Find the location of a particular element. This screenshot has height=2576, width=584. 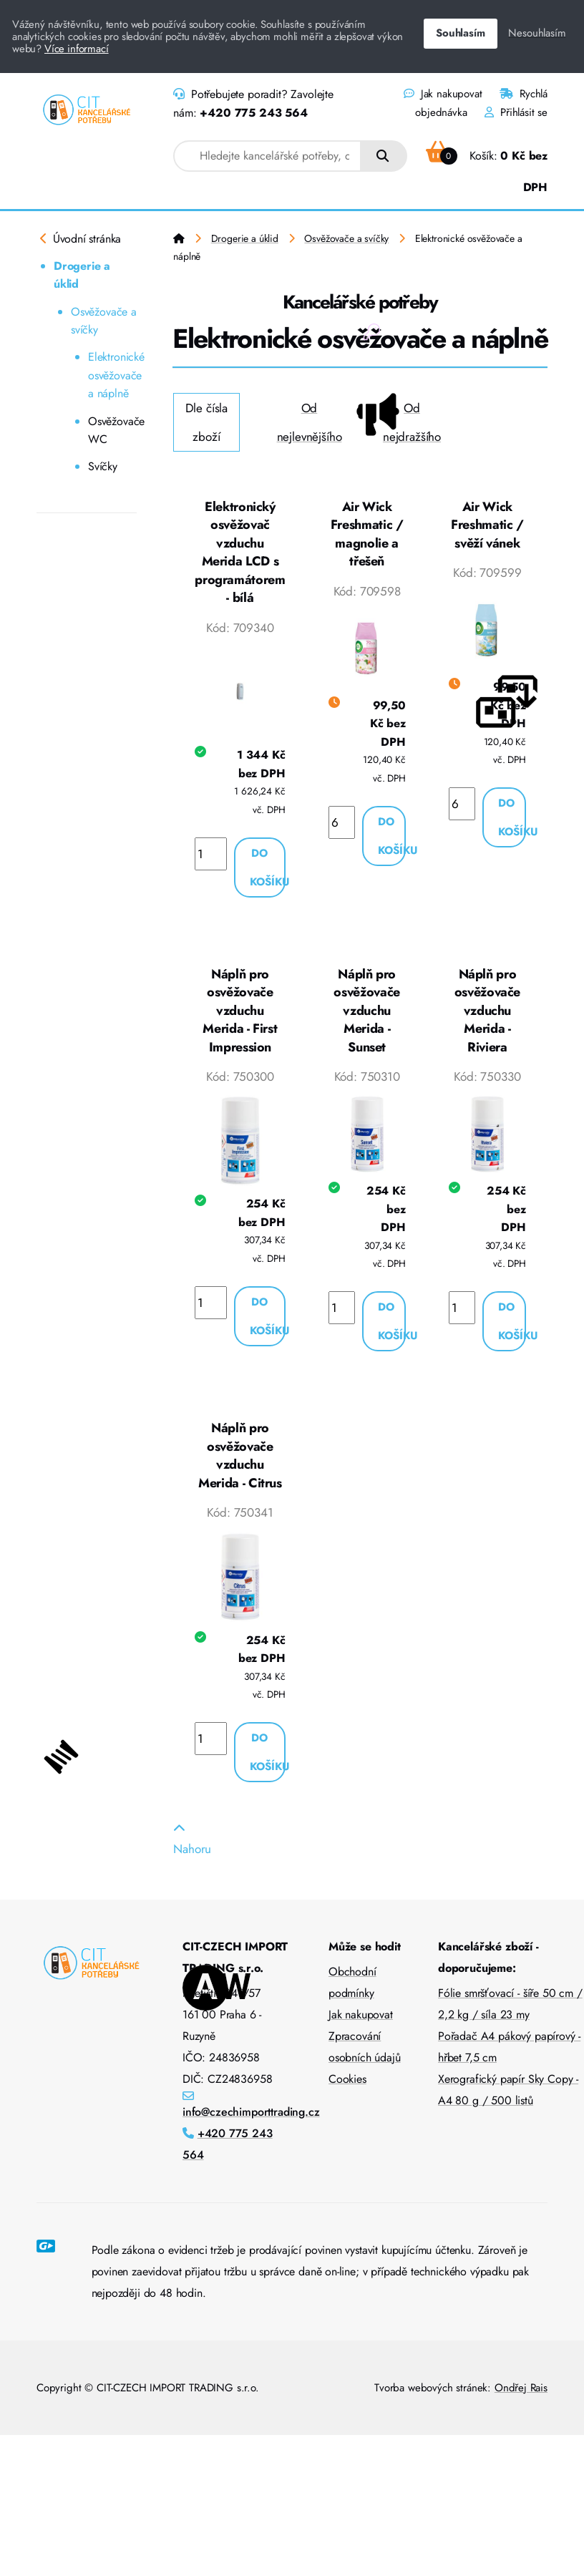

open or view a thread is located at coordinates (61, 1756).